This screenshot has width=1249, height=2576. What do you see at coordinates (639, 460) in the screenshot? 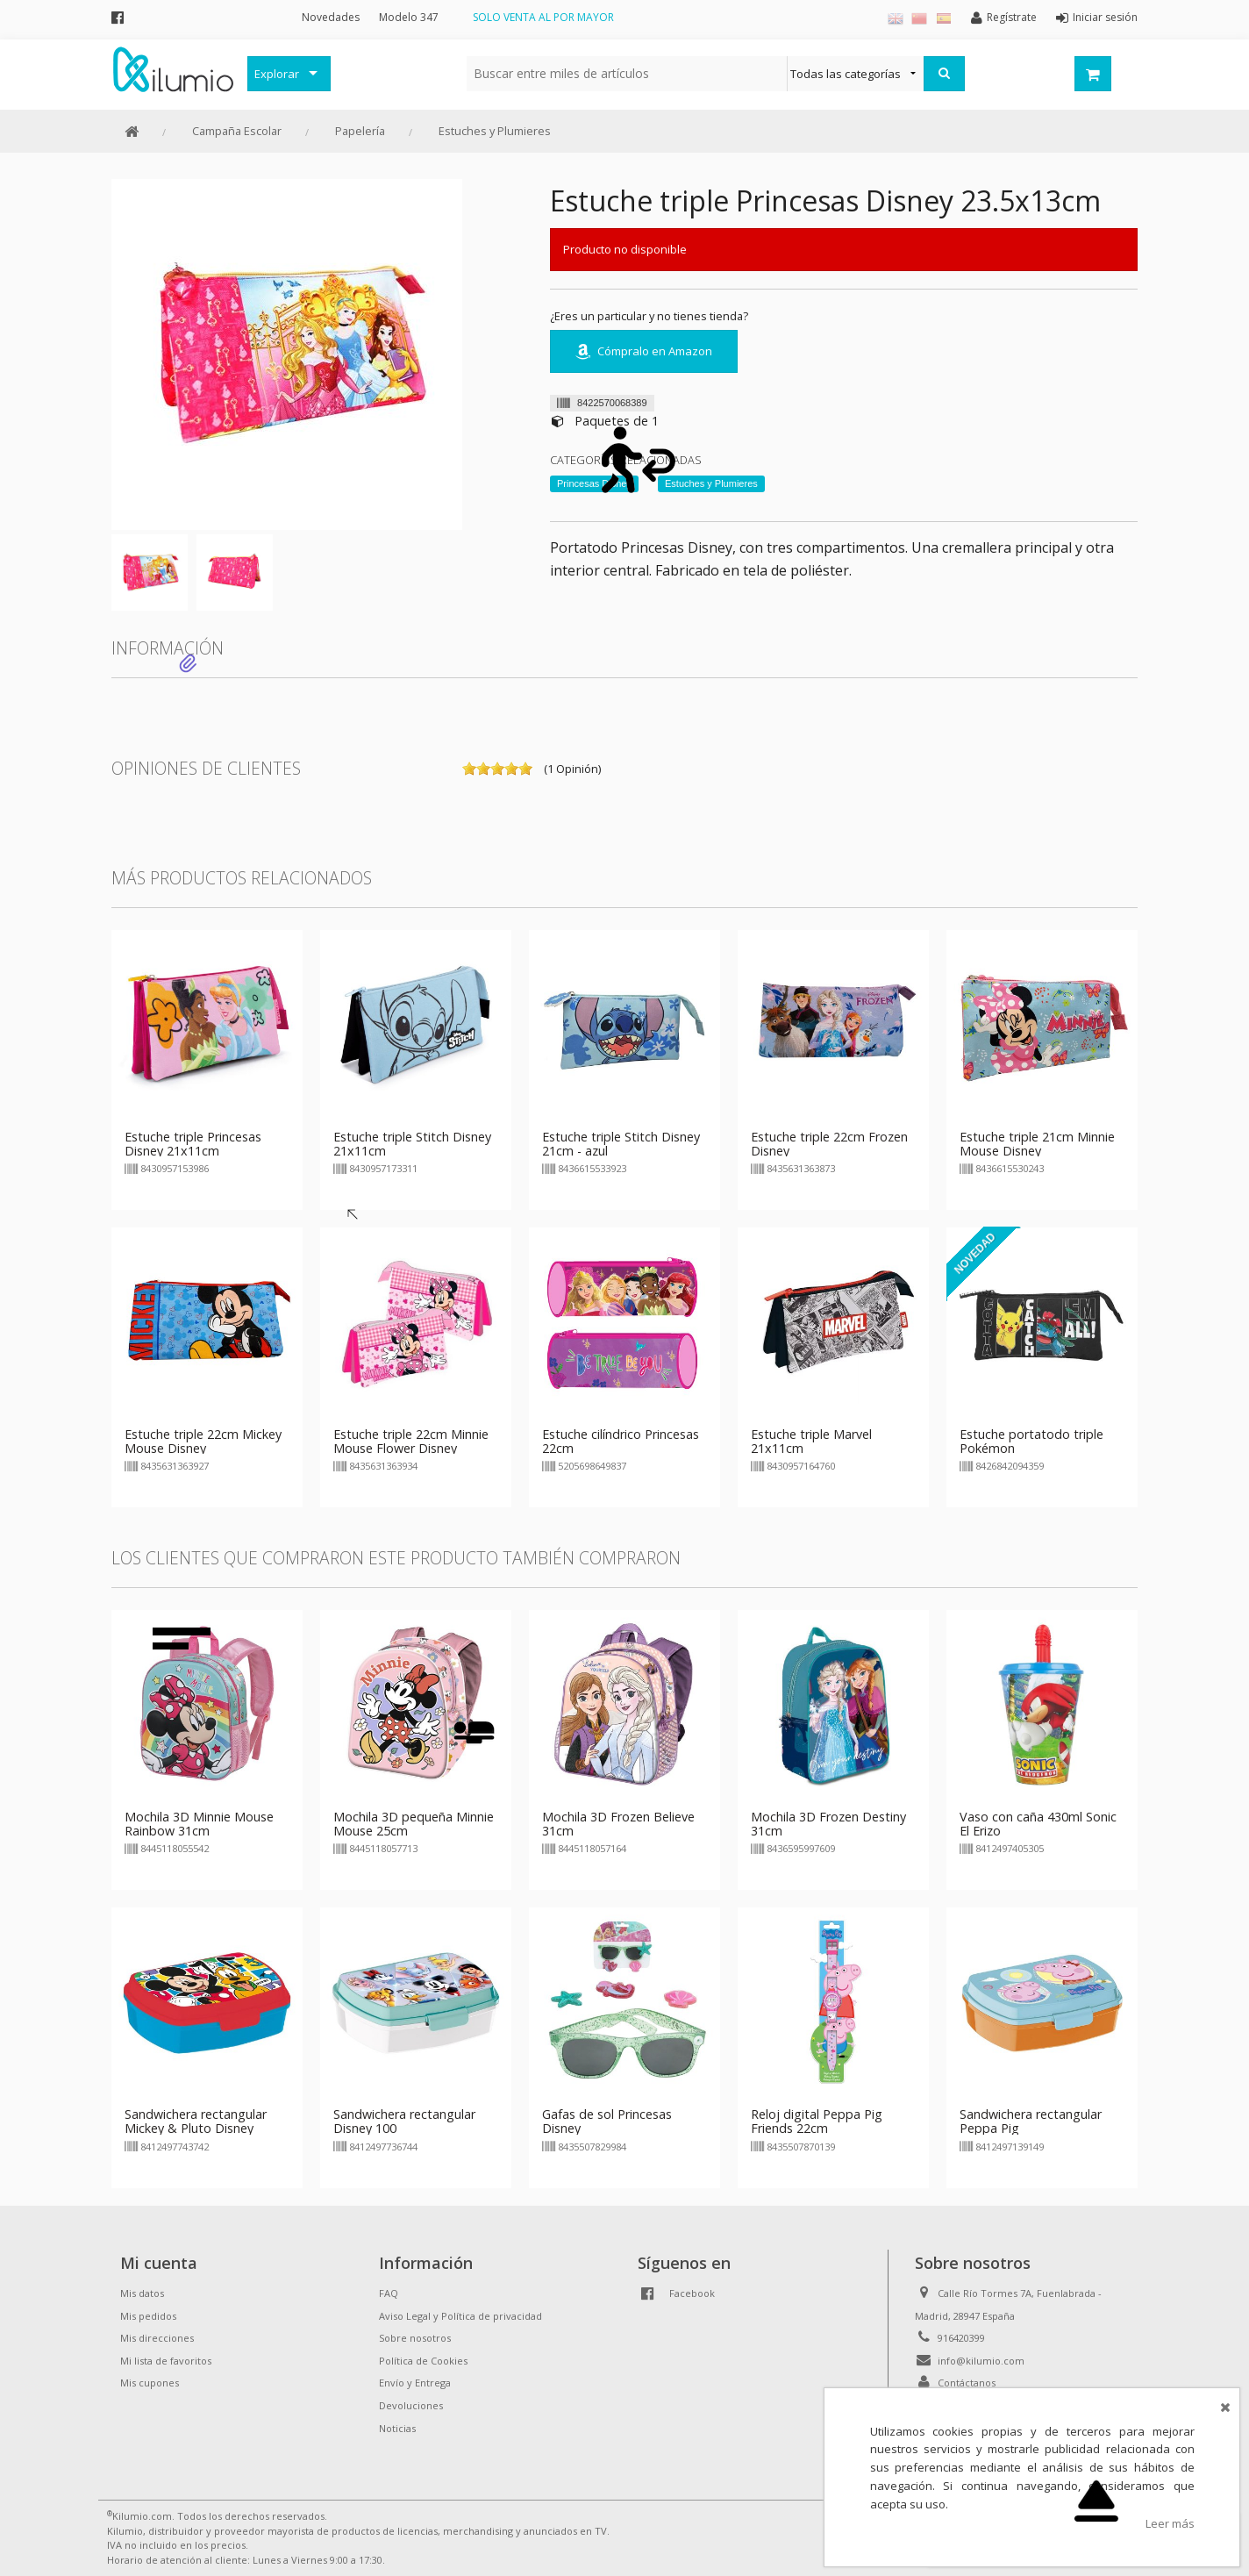
I see `return to starting point of walking route` at bounding box center [639, 460].